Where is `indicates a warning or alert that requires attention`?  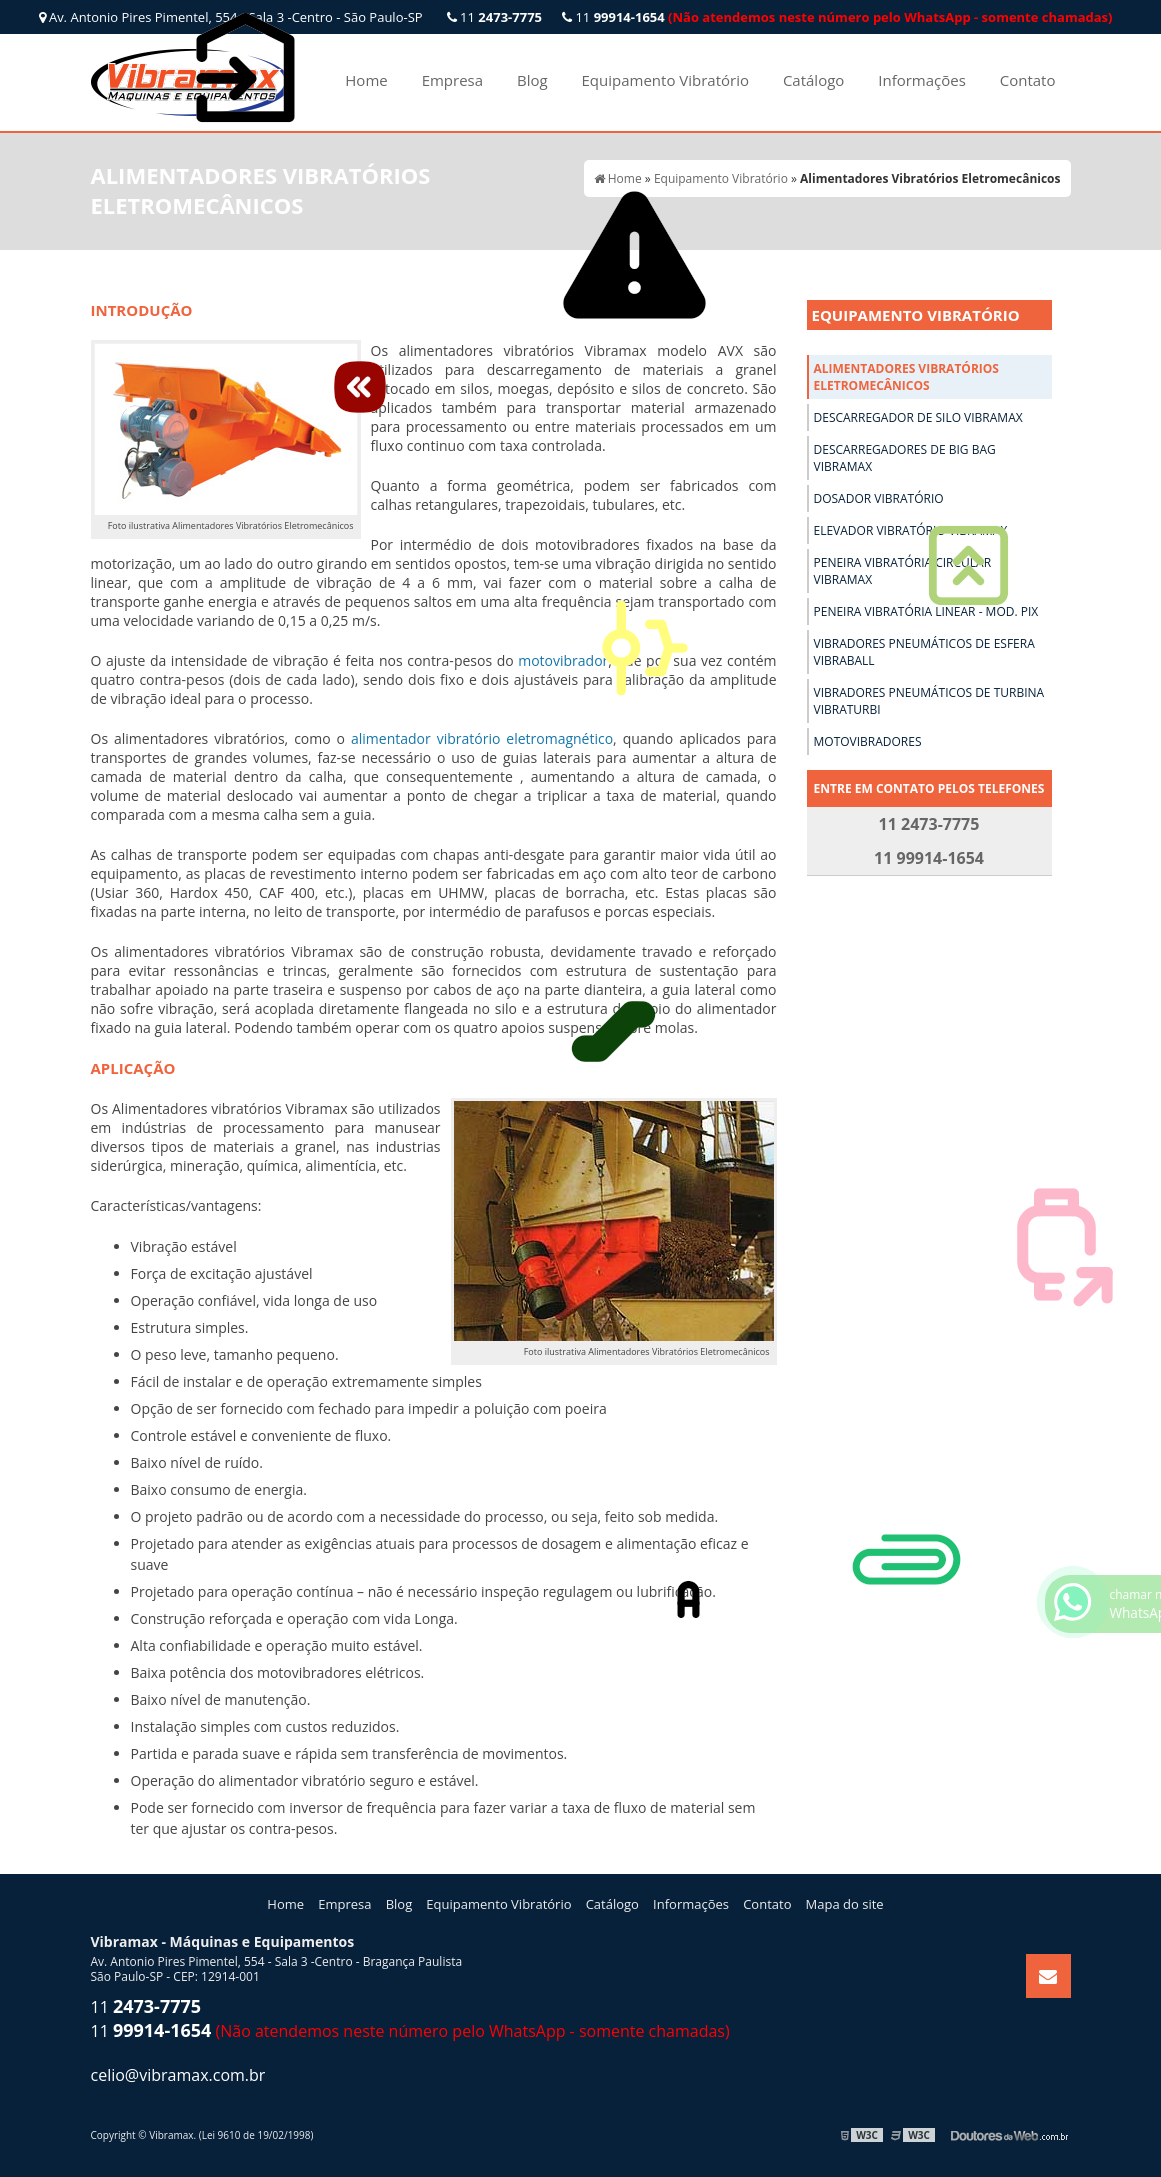
indicates a warning or alert that requires attention is located at coordinates (634, 253).